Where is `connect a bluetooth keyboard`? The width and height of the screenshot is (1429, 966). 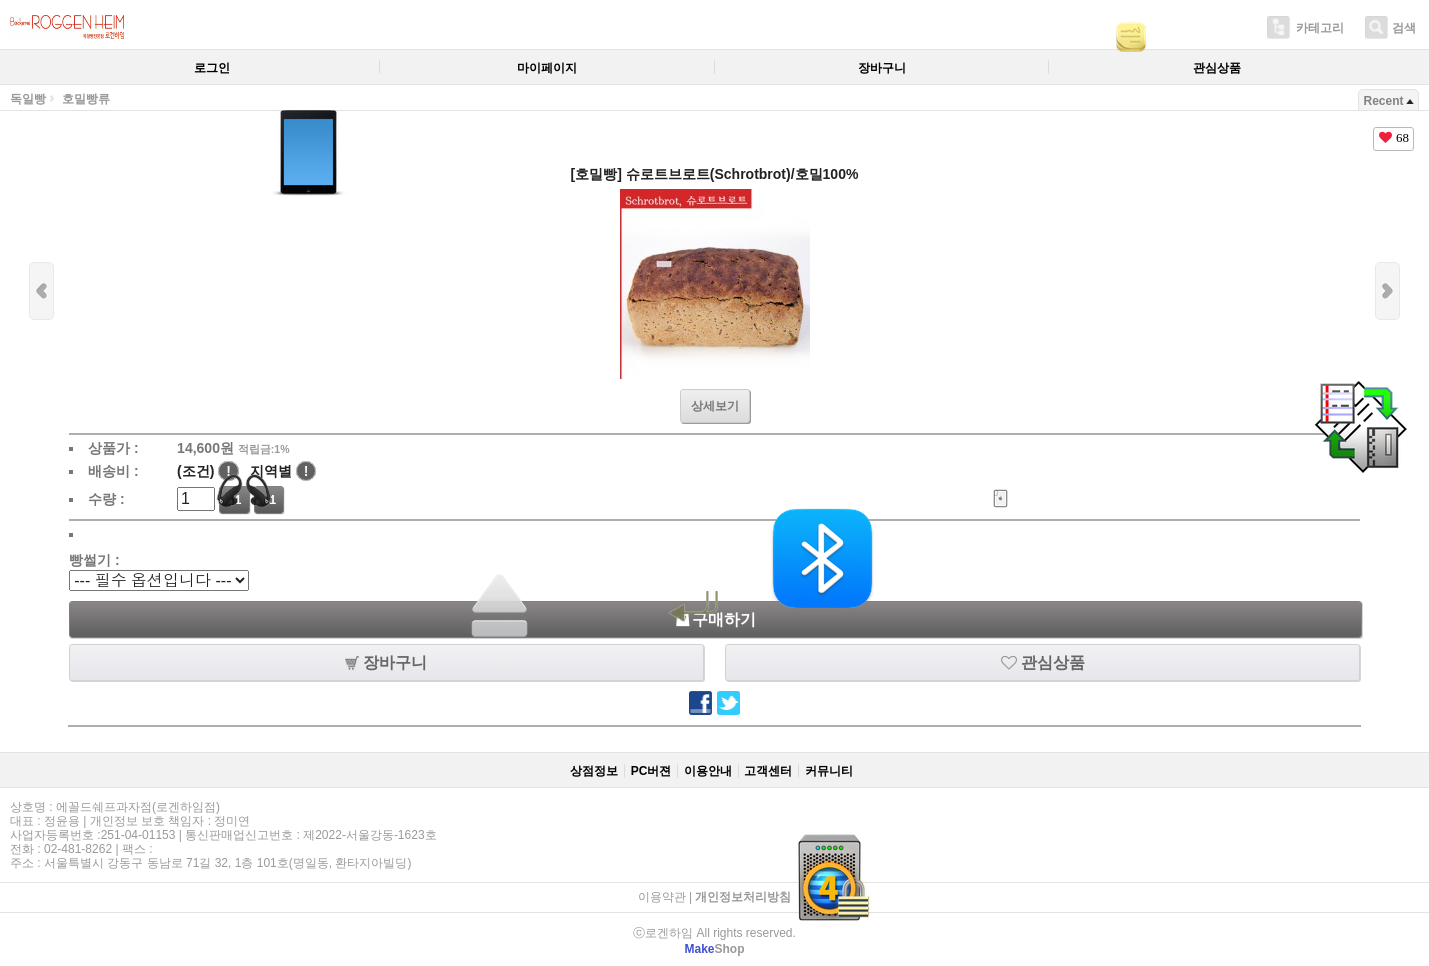 connect a bluetooth keyboard is located at coordinates (664, 264).